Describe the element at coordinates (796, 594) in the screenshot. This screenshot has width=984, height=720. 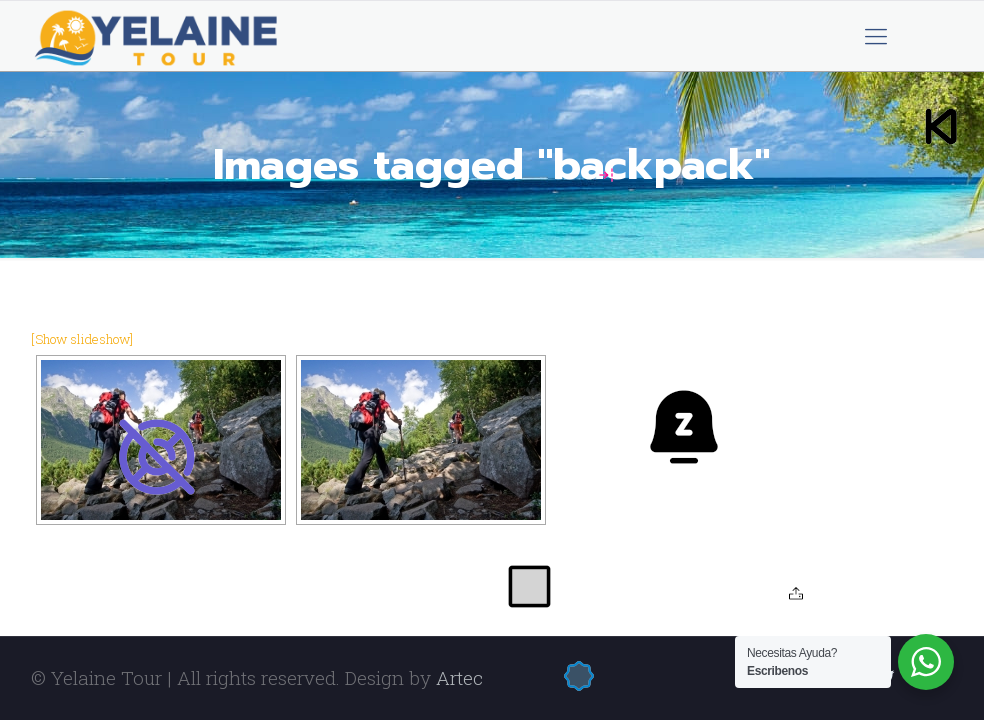
I see `upload a file or document` at that location.